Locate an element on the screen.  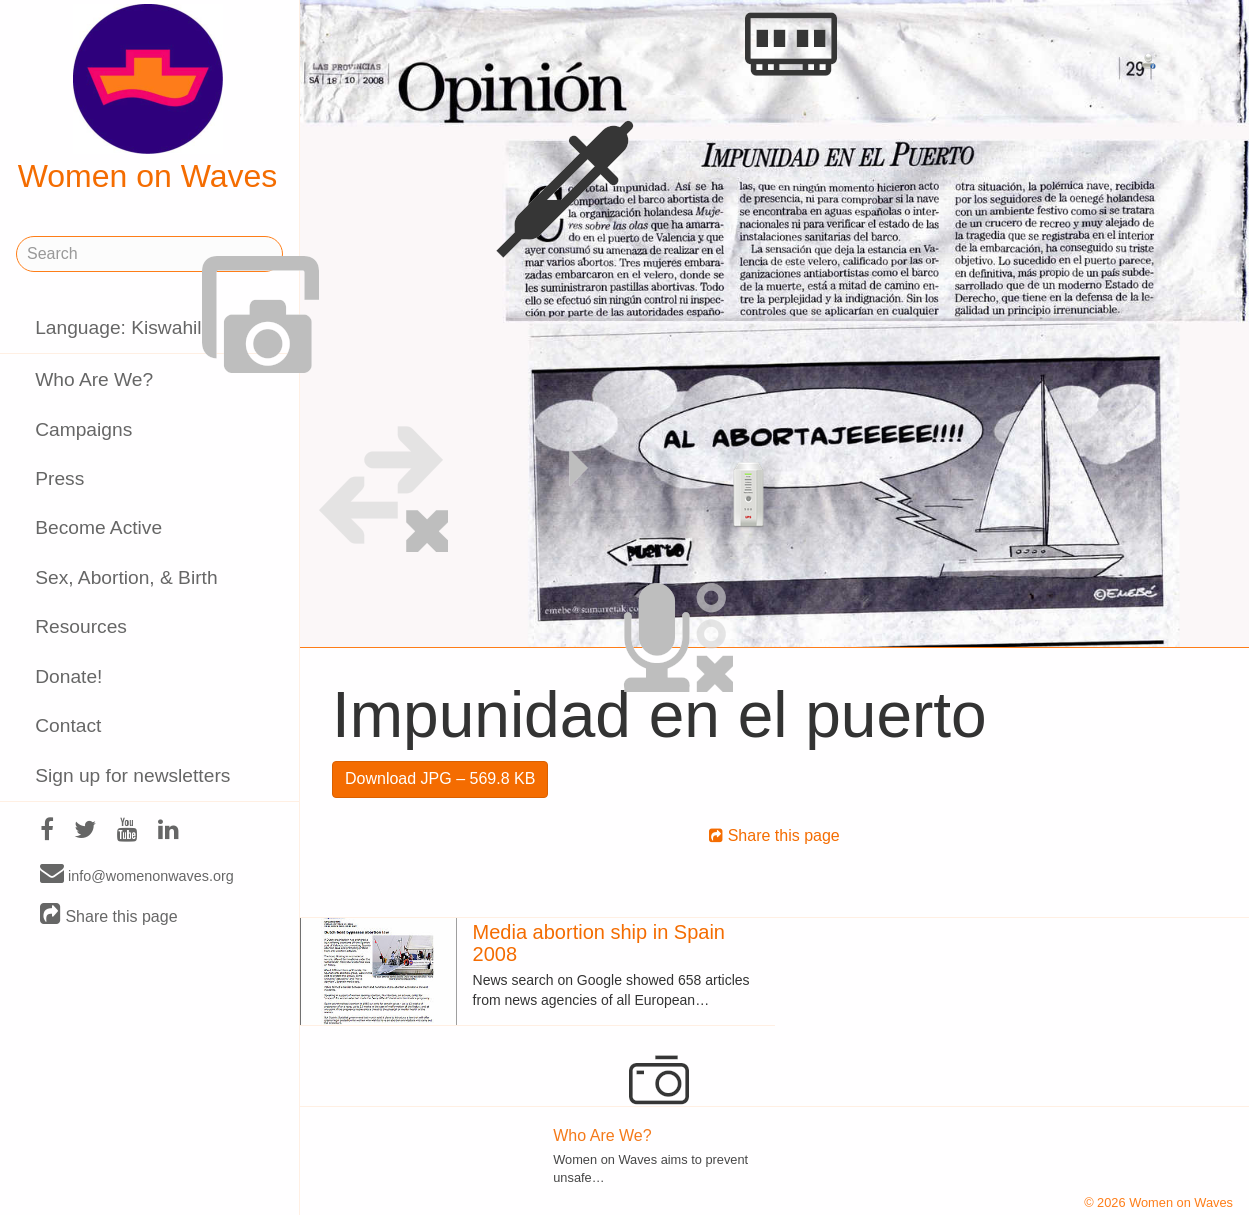
indicates a memory module or RAM component is located at coordinates (791, 47).